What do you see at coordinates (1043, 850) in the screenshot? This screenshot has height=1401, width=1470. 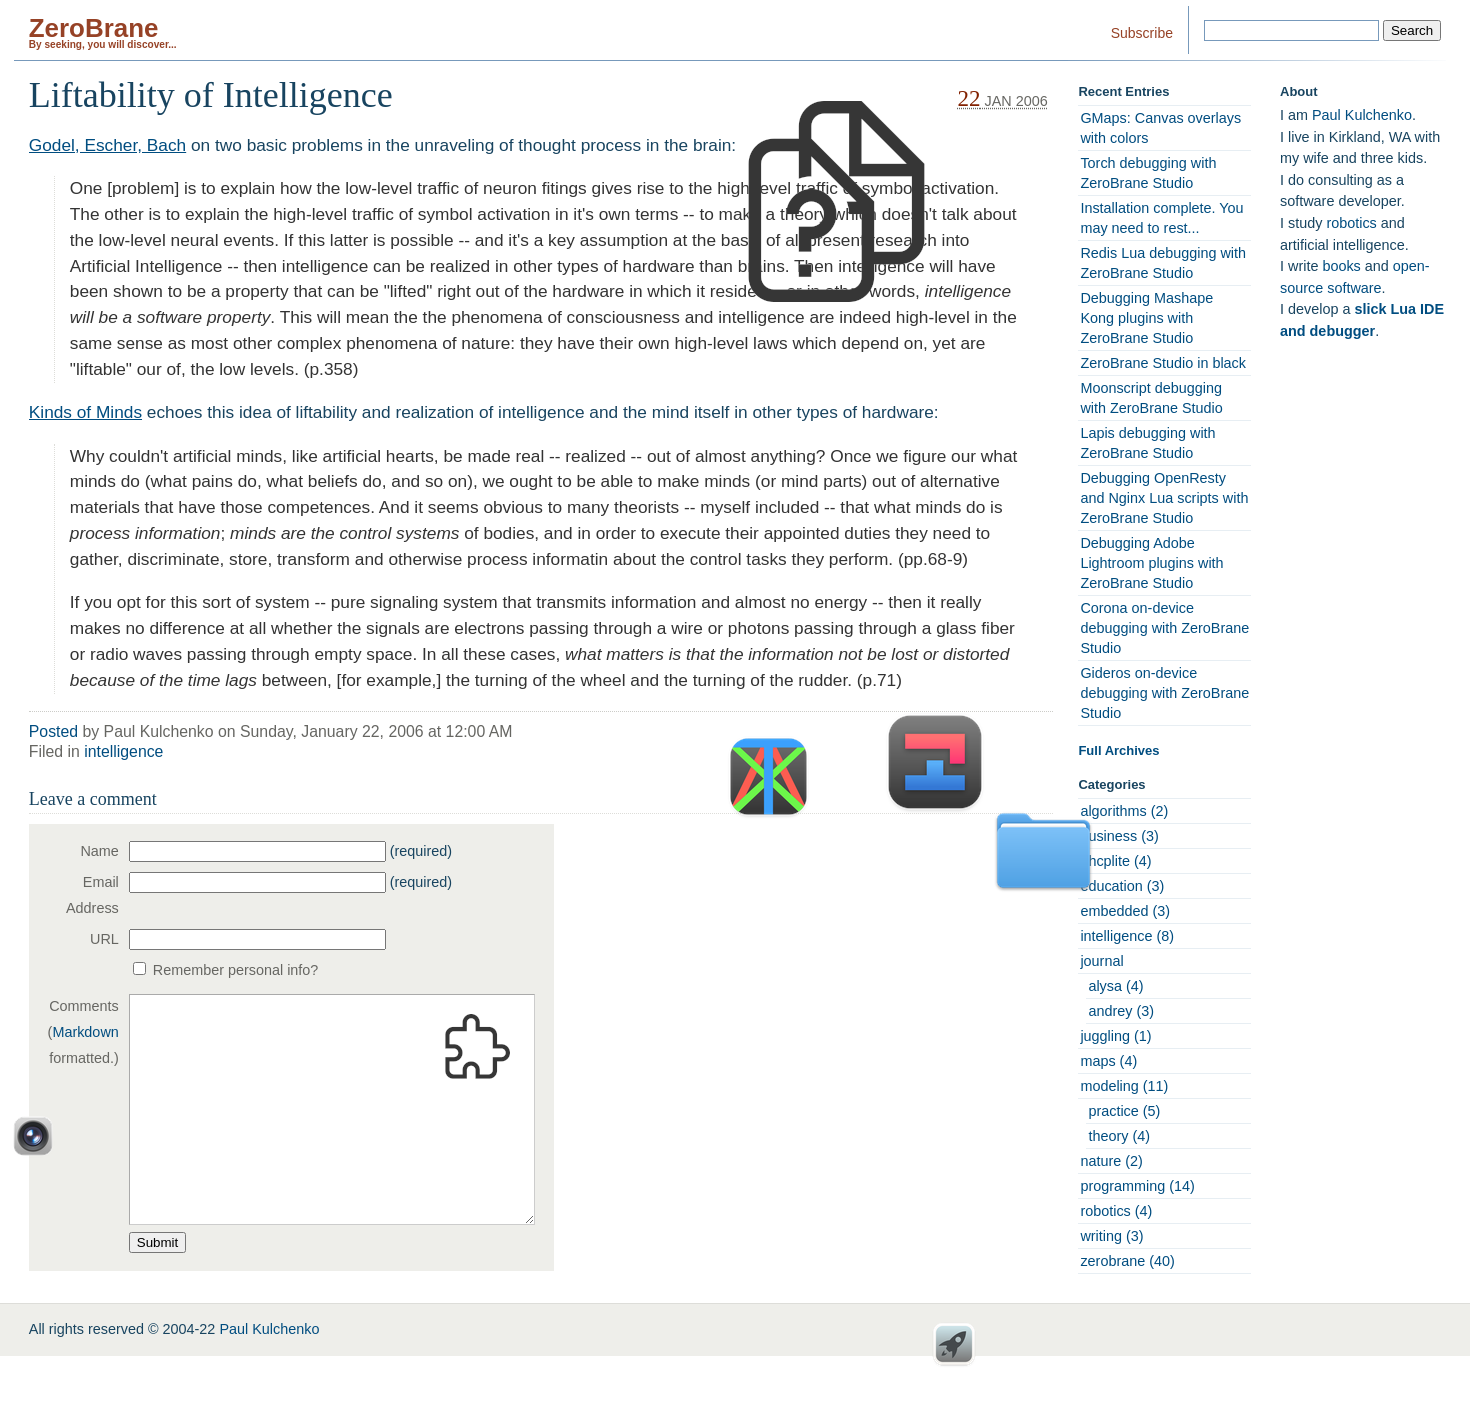 I see `open folder to view files` at bounding box center [1043, 850].